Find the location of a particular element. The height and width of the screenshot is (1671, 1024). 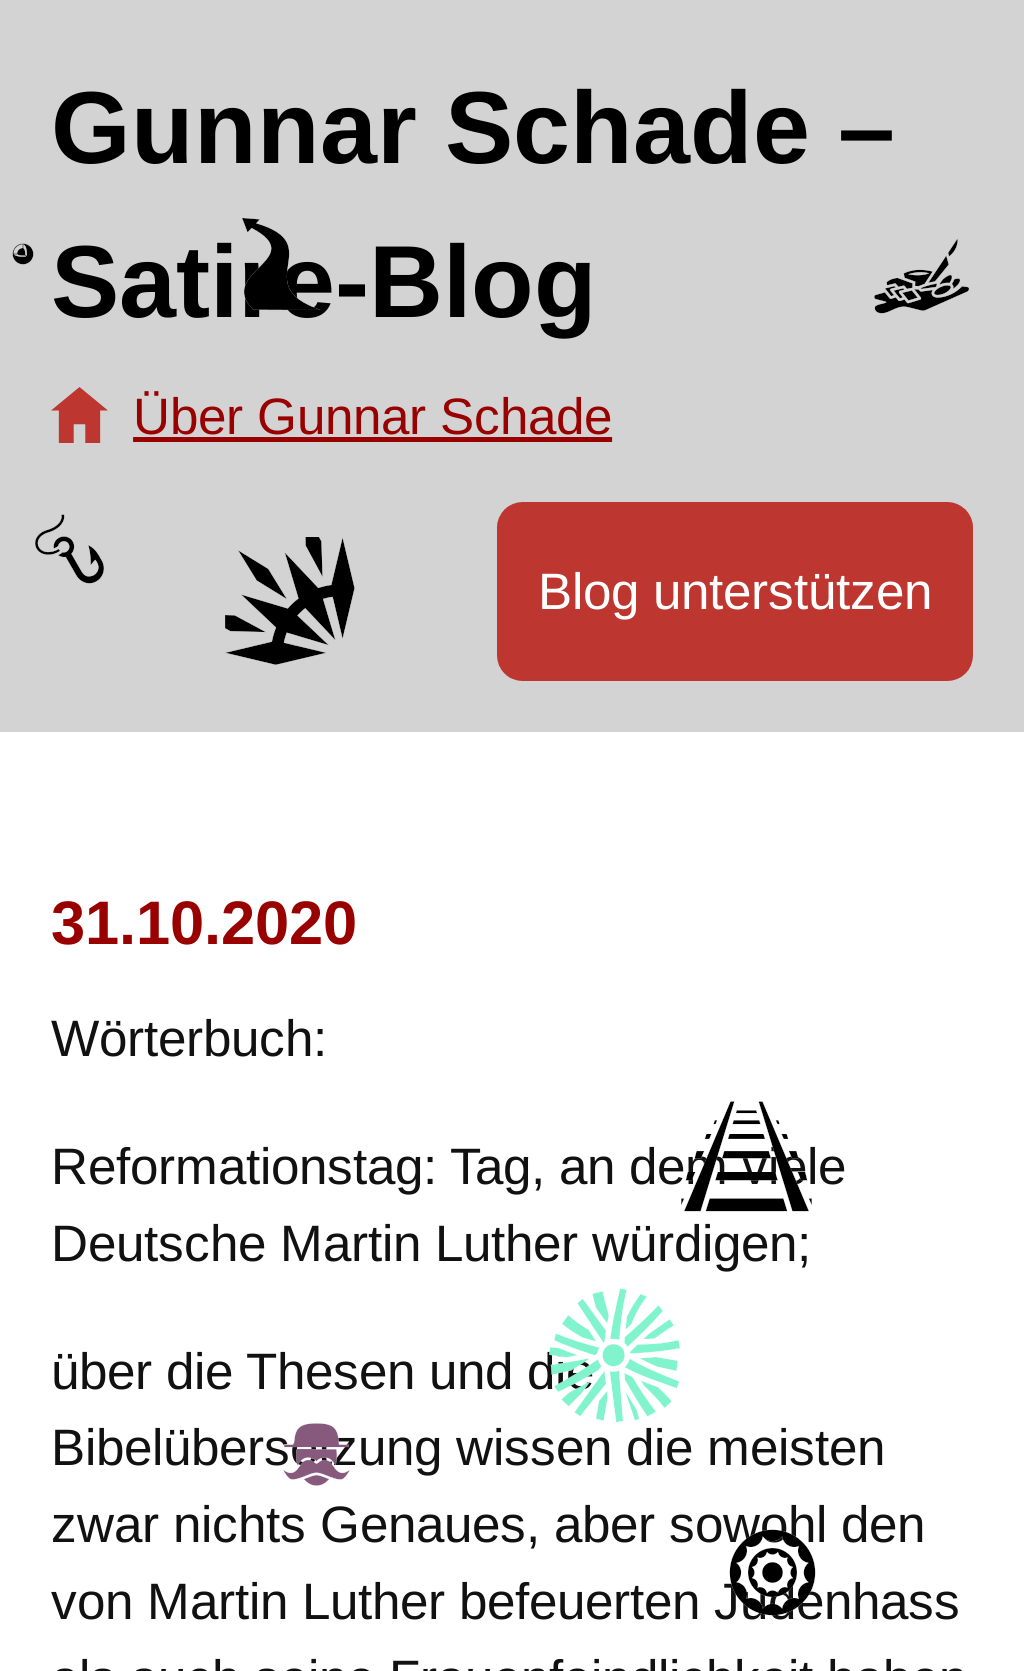

dodge or evade action in gameplay is located at coordinates (278, 264).